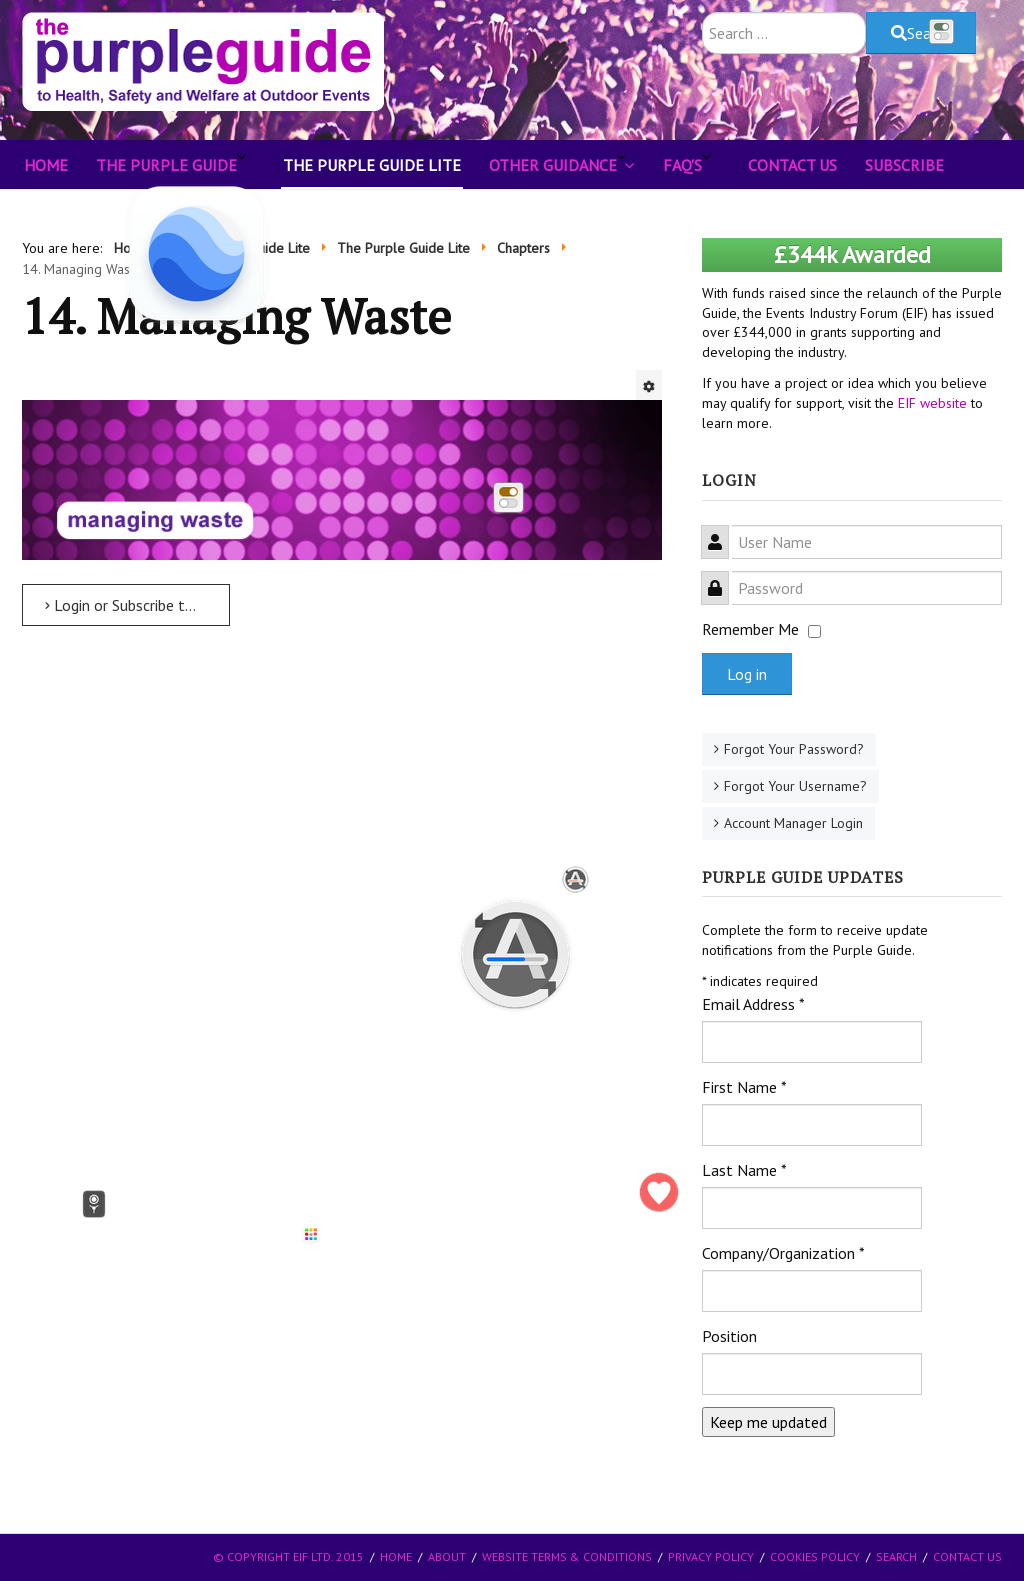 The width and height of the screenshot is (1024, 1581). I want to click on mark item as favorite, so click(659, 1192).